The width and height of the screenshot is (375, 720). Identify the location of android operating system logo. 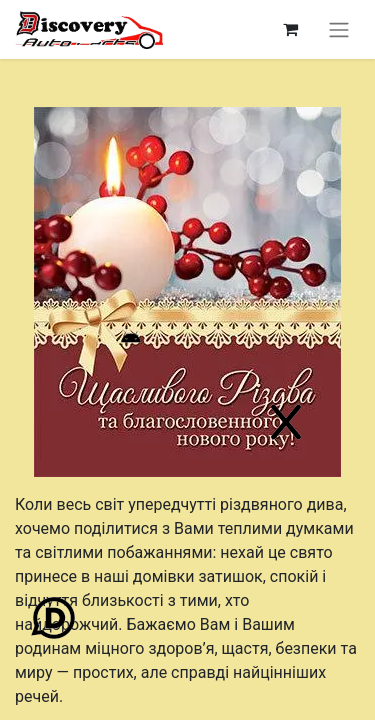
(131, 338).